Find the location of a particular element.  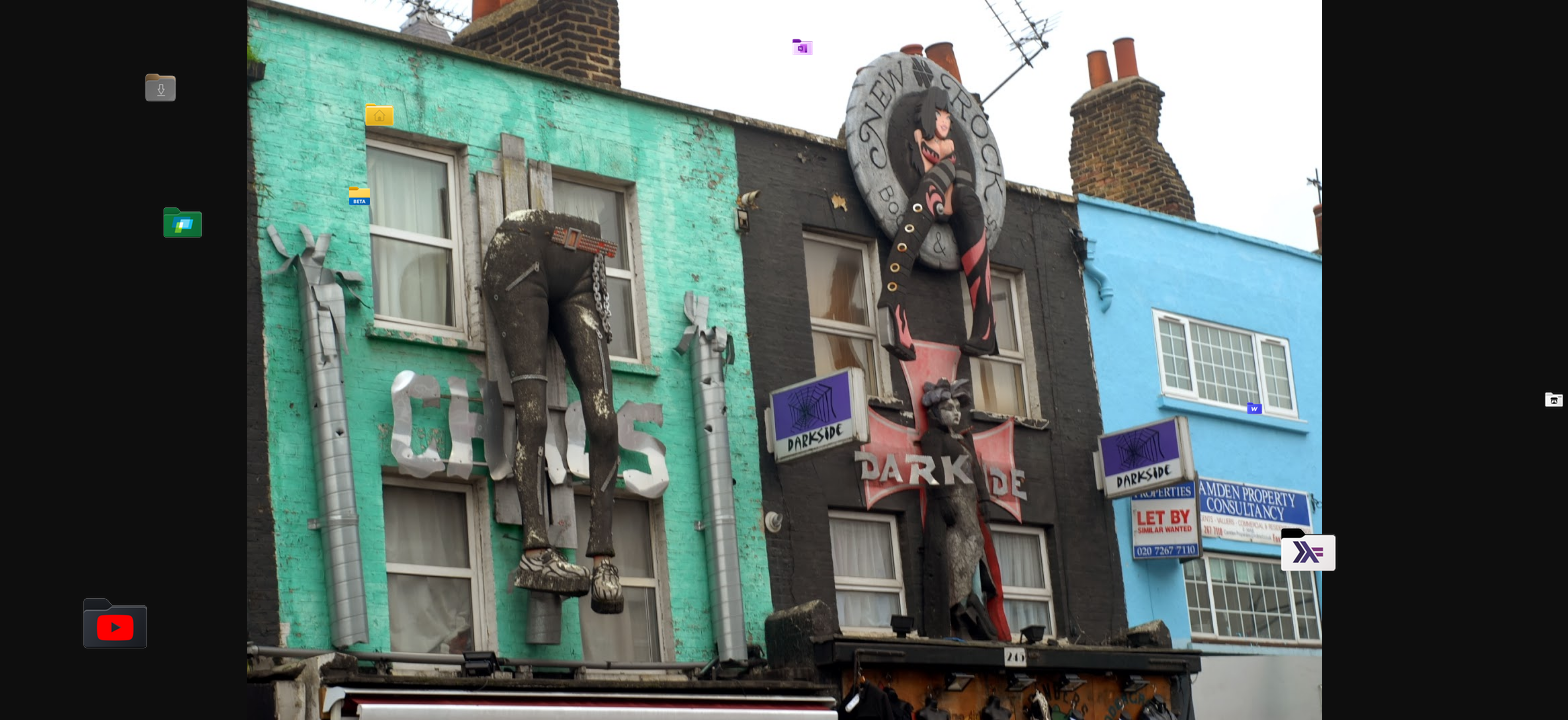

access your home folder is located at coordinates (379, 114).